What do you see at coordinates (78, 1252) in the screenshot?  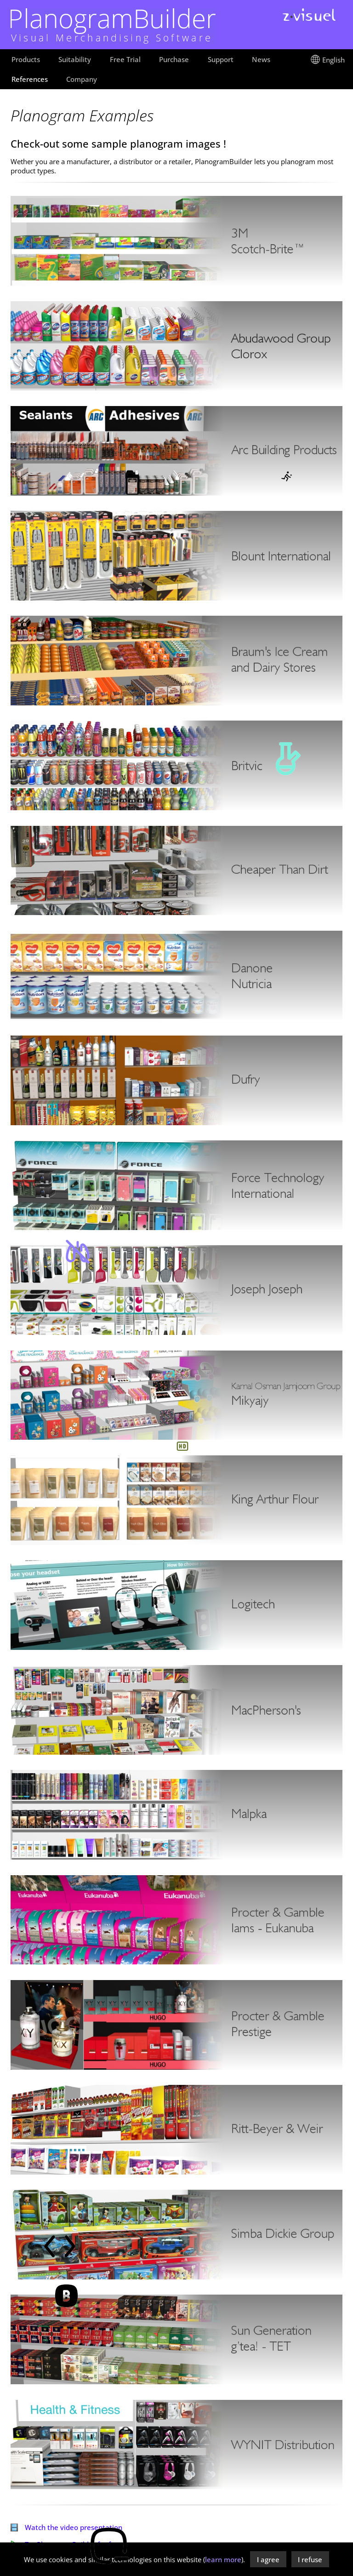 I see `indicates respiratory function disabled or unavailable` at bounding box center [78, 1252].